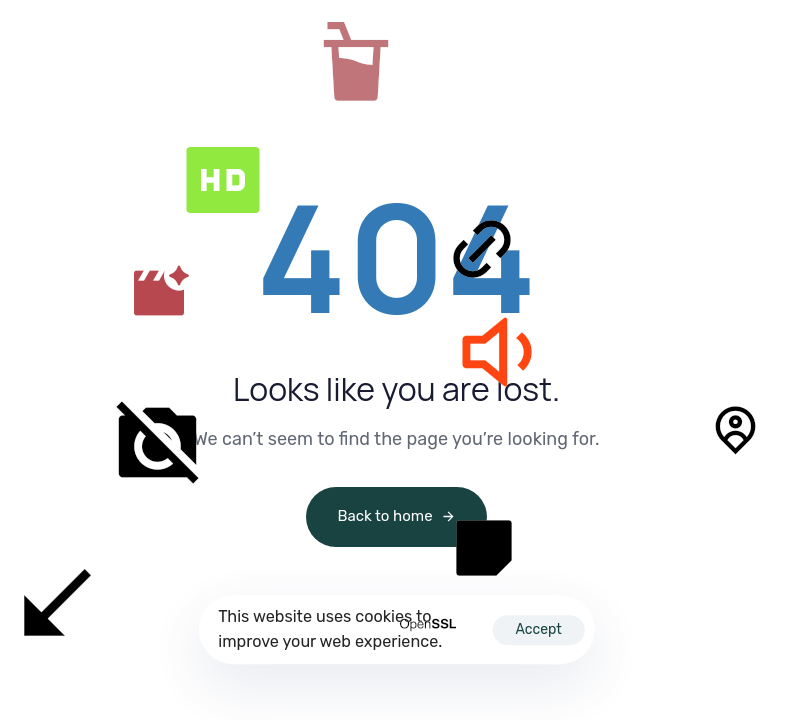 The image size is (793, 720). Describe the element at coordinates (484, 548) in the screenshot. I see `create a new sticky note` at that location.